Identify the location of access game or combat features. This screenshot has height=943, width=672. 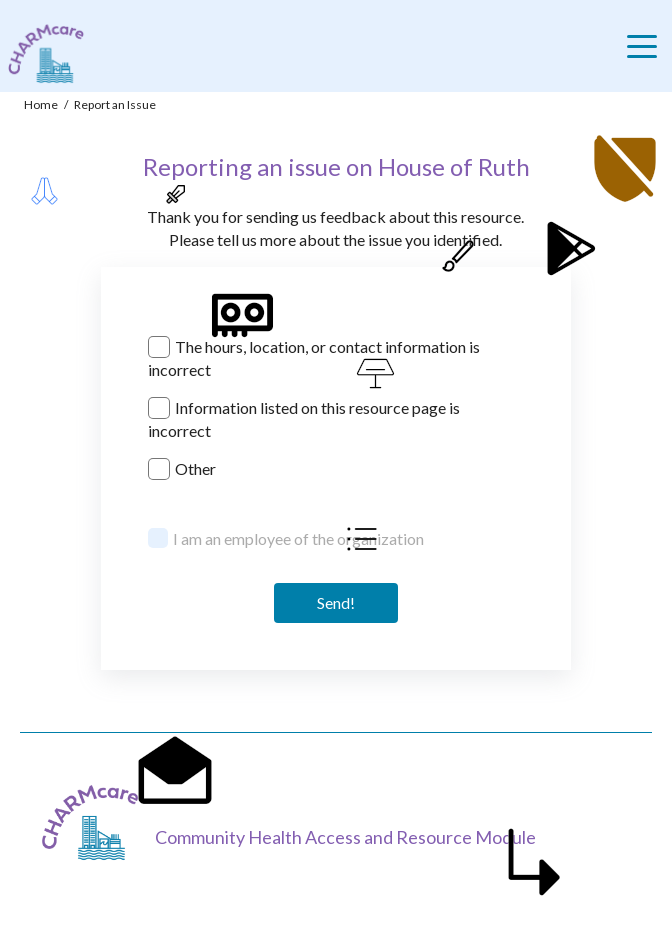
(176, 194).